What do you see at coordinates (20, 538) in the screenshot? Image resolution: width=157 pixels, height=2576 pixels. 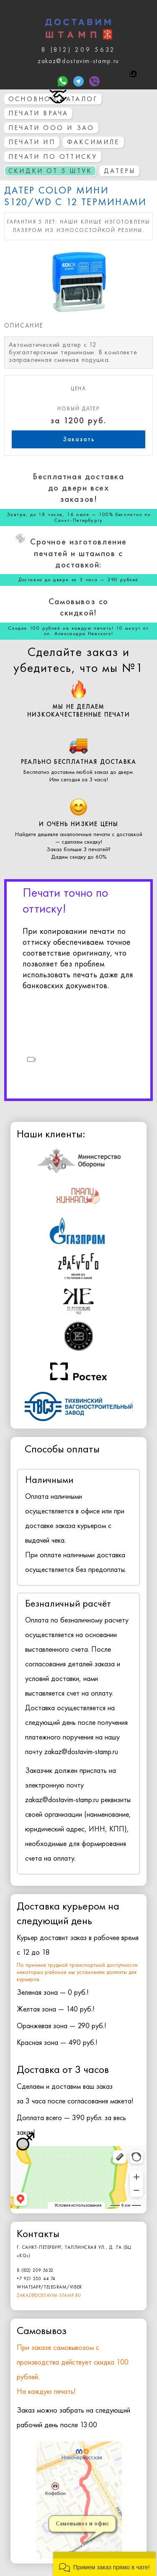 I see `a CD-R disc available for burning or writing data` at bounding box center [20, 538].